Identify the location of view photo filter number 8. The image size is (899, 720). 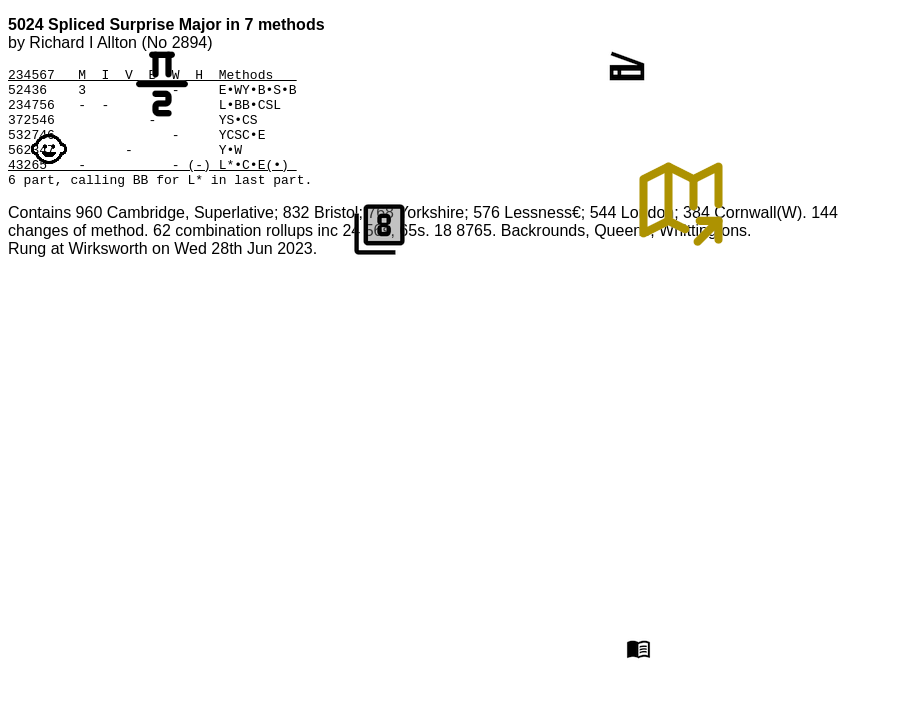
(379, 229).